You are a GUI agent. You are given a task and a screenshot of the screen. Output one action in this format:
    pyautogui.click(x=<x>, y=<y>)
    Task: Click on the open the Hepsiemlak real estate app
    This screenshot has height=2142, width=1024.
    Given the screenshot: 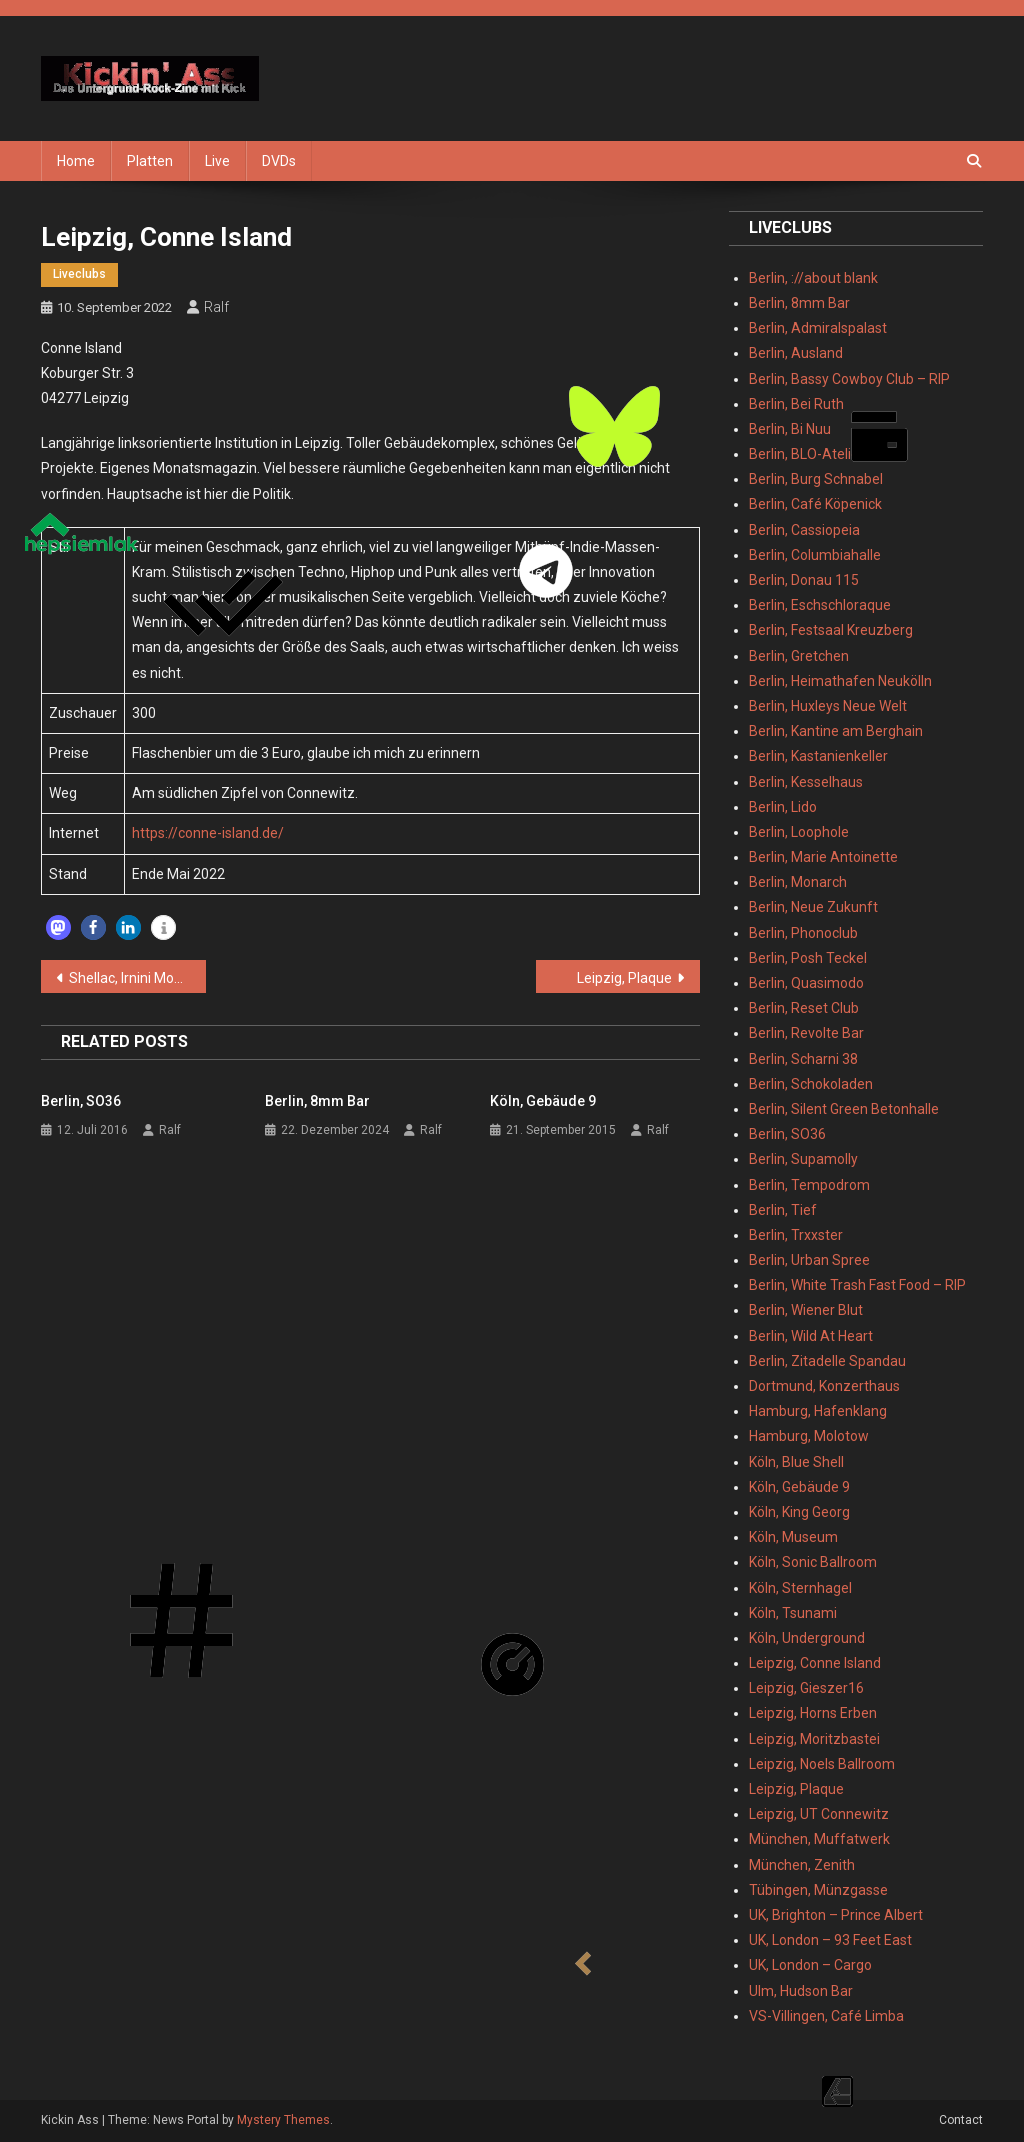 What is the action you would take?
    pyautogui.click(x=81, y=533)
    